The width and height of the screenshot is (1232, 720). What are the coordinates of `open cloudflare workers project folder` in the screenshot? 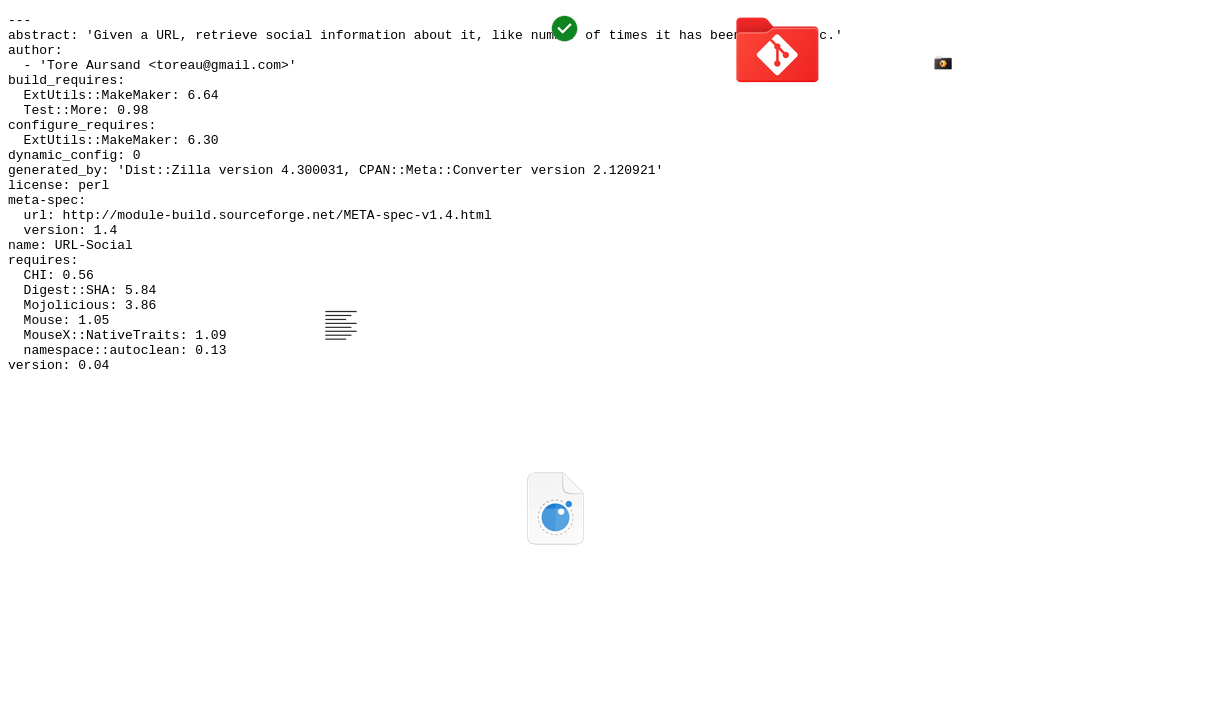 It's located at (943, 63).